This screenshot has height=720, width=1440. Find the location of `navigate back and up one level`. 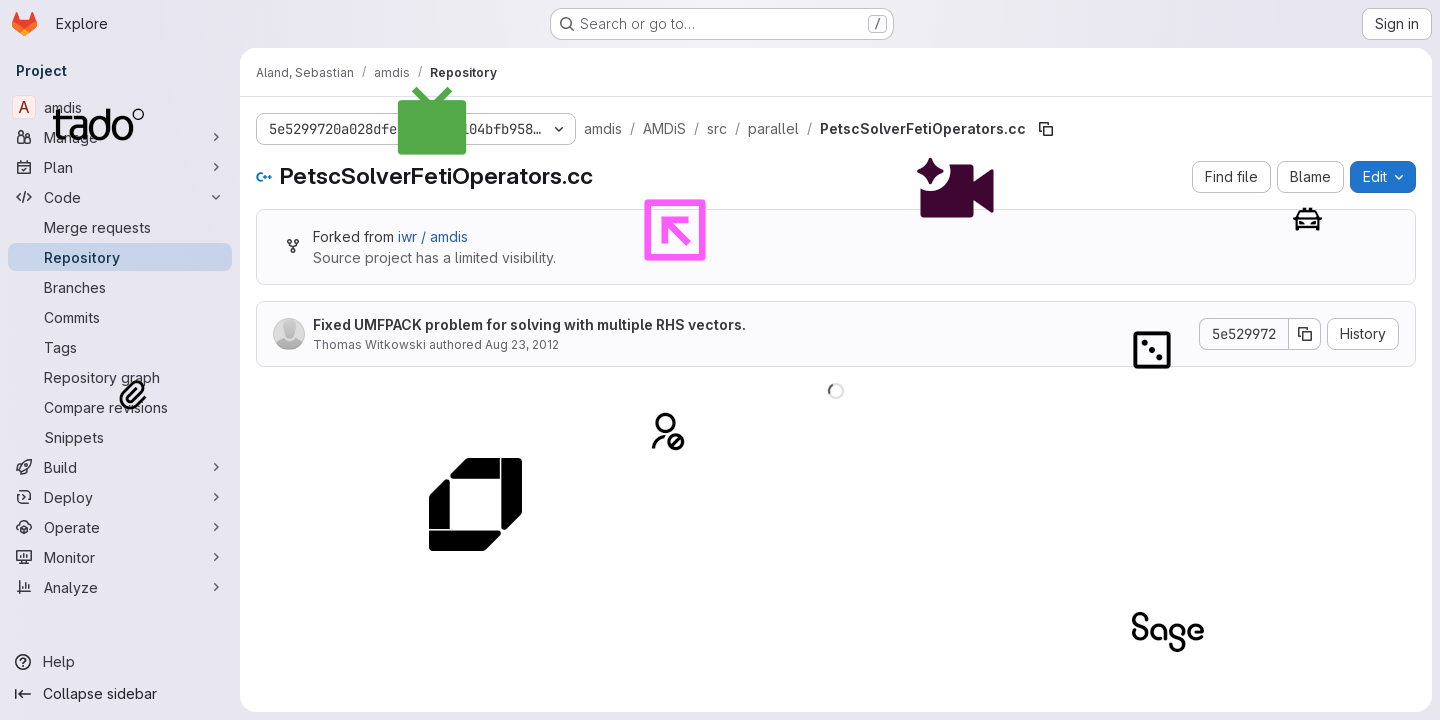

navigate back and up one level is located at coordinates (675, 230).